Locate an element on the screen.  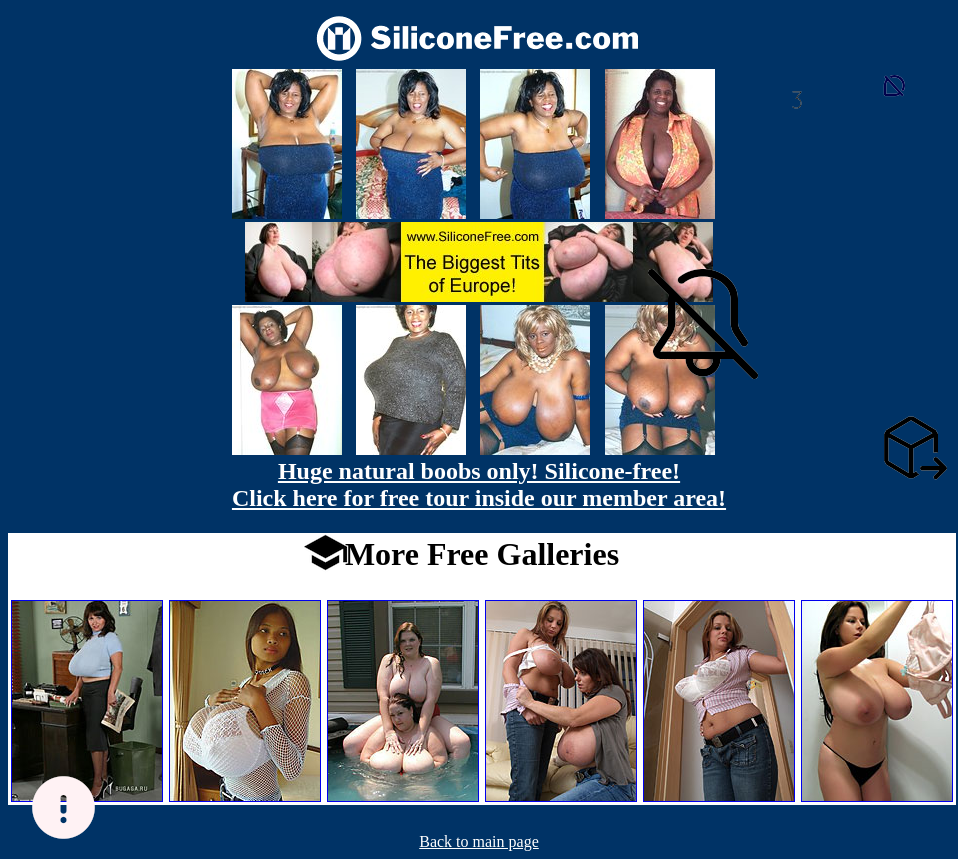
access education or school-related content is located at coordinates (325, 552).